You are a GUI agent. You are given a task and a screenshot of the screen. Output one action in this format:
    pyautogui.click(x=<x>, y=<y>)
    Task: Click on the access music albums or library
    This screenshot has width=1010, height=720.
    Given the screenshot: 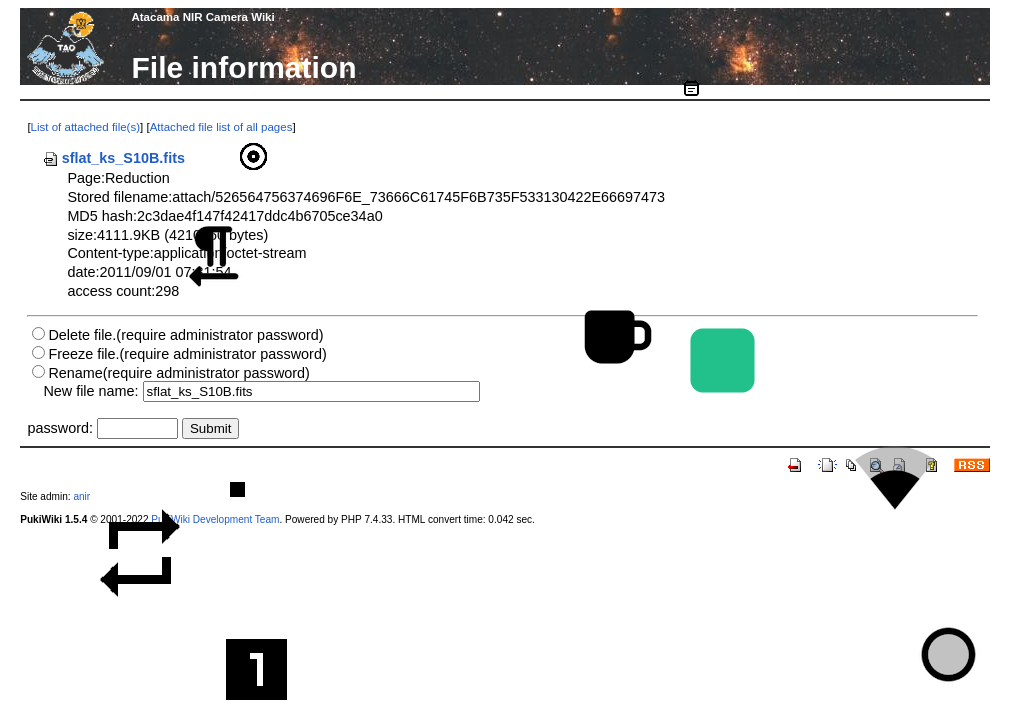 What is the action you would take?
    pyautogui.click(x=253, y=156)
    